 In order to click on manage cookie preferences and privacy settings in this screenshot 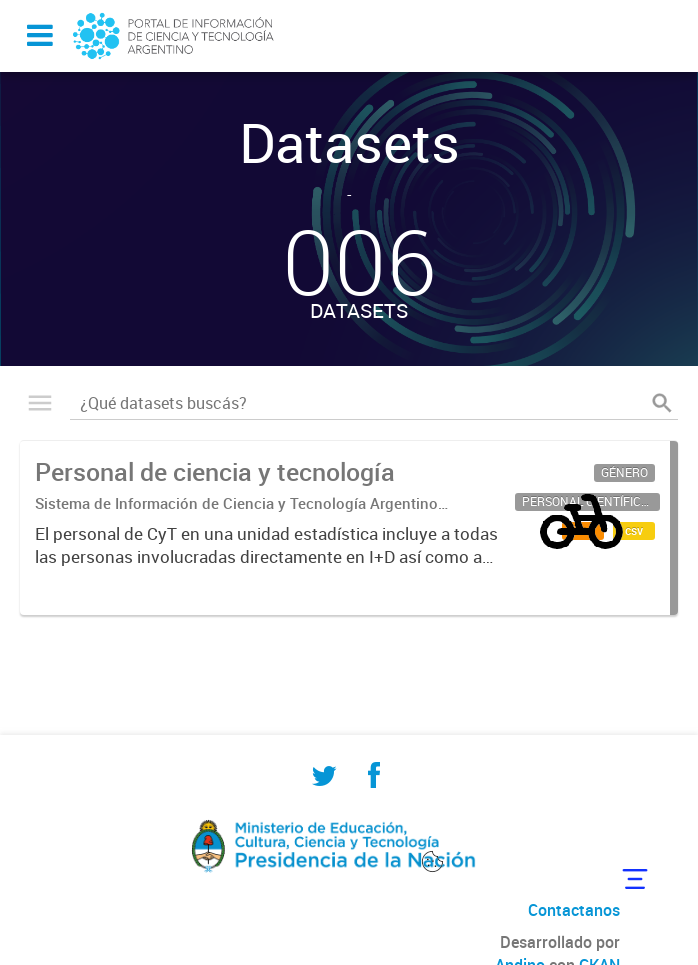, I will do `click(432, 861)`.